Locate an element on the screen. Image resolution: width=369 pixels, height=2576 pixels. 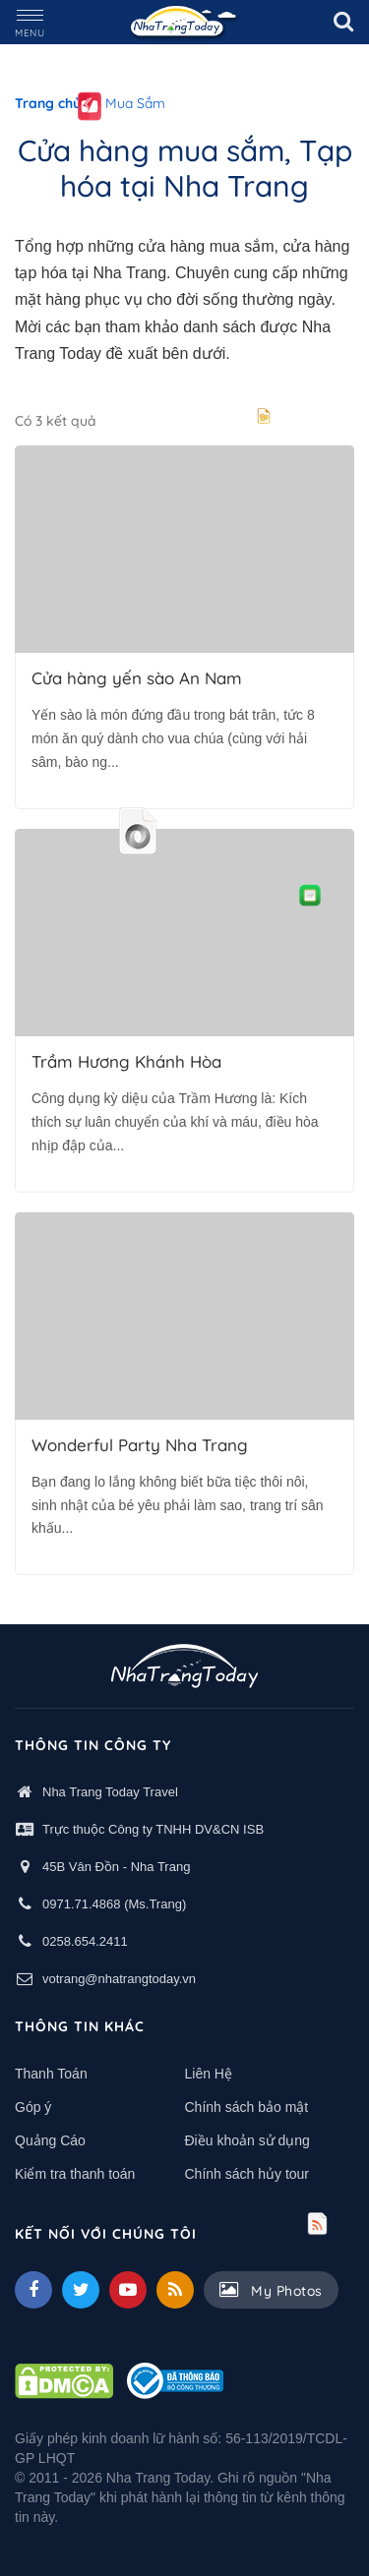
an eps vector file type indicator is located at coordinates (90, 106).